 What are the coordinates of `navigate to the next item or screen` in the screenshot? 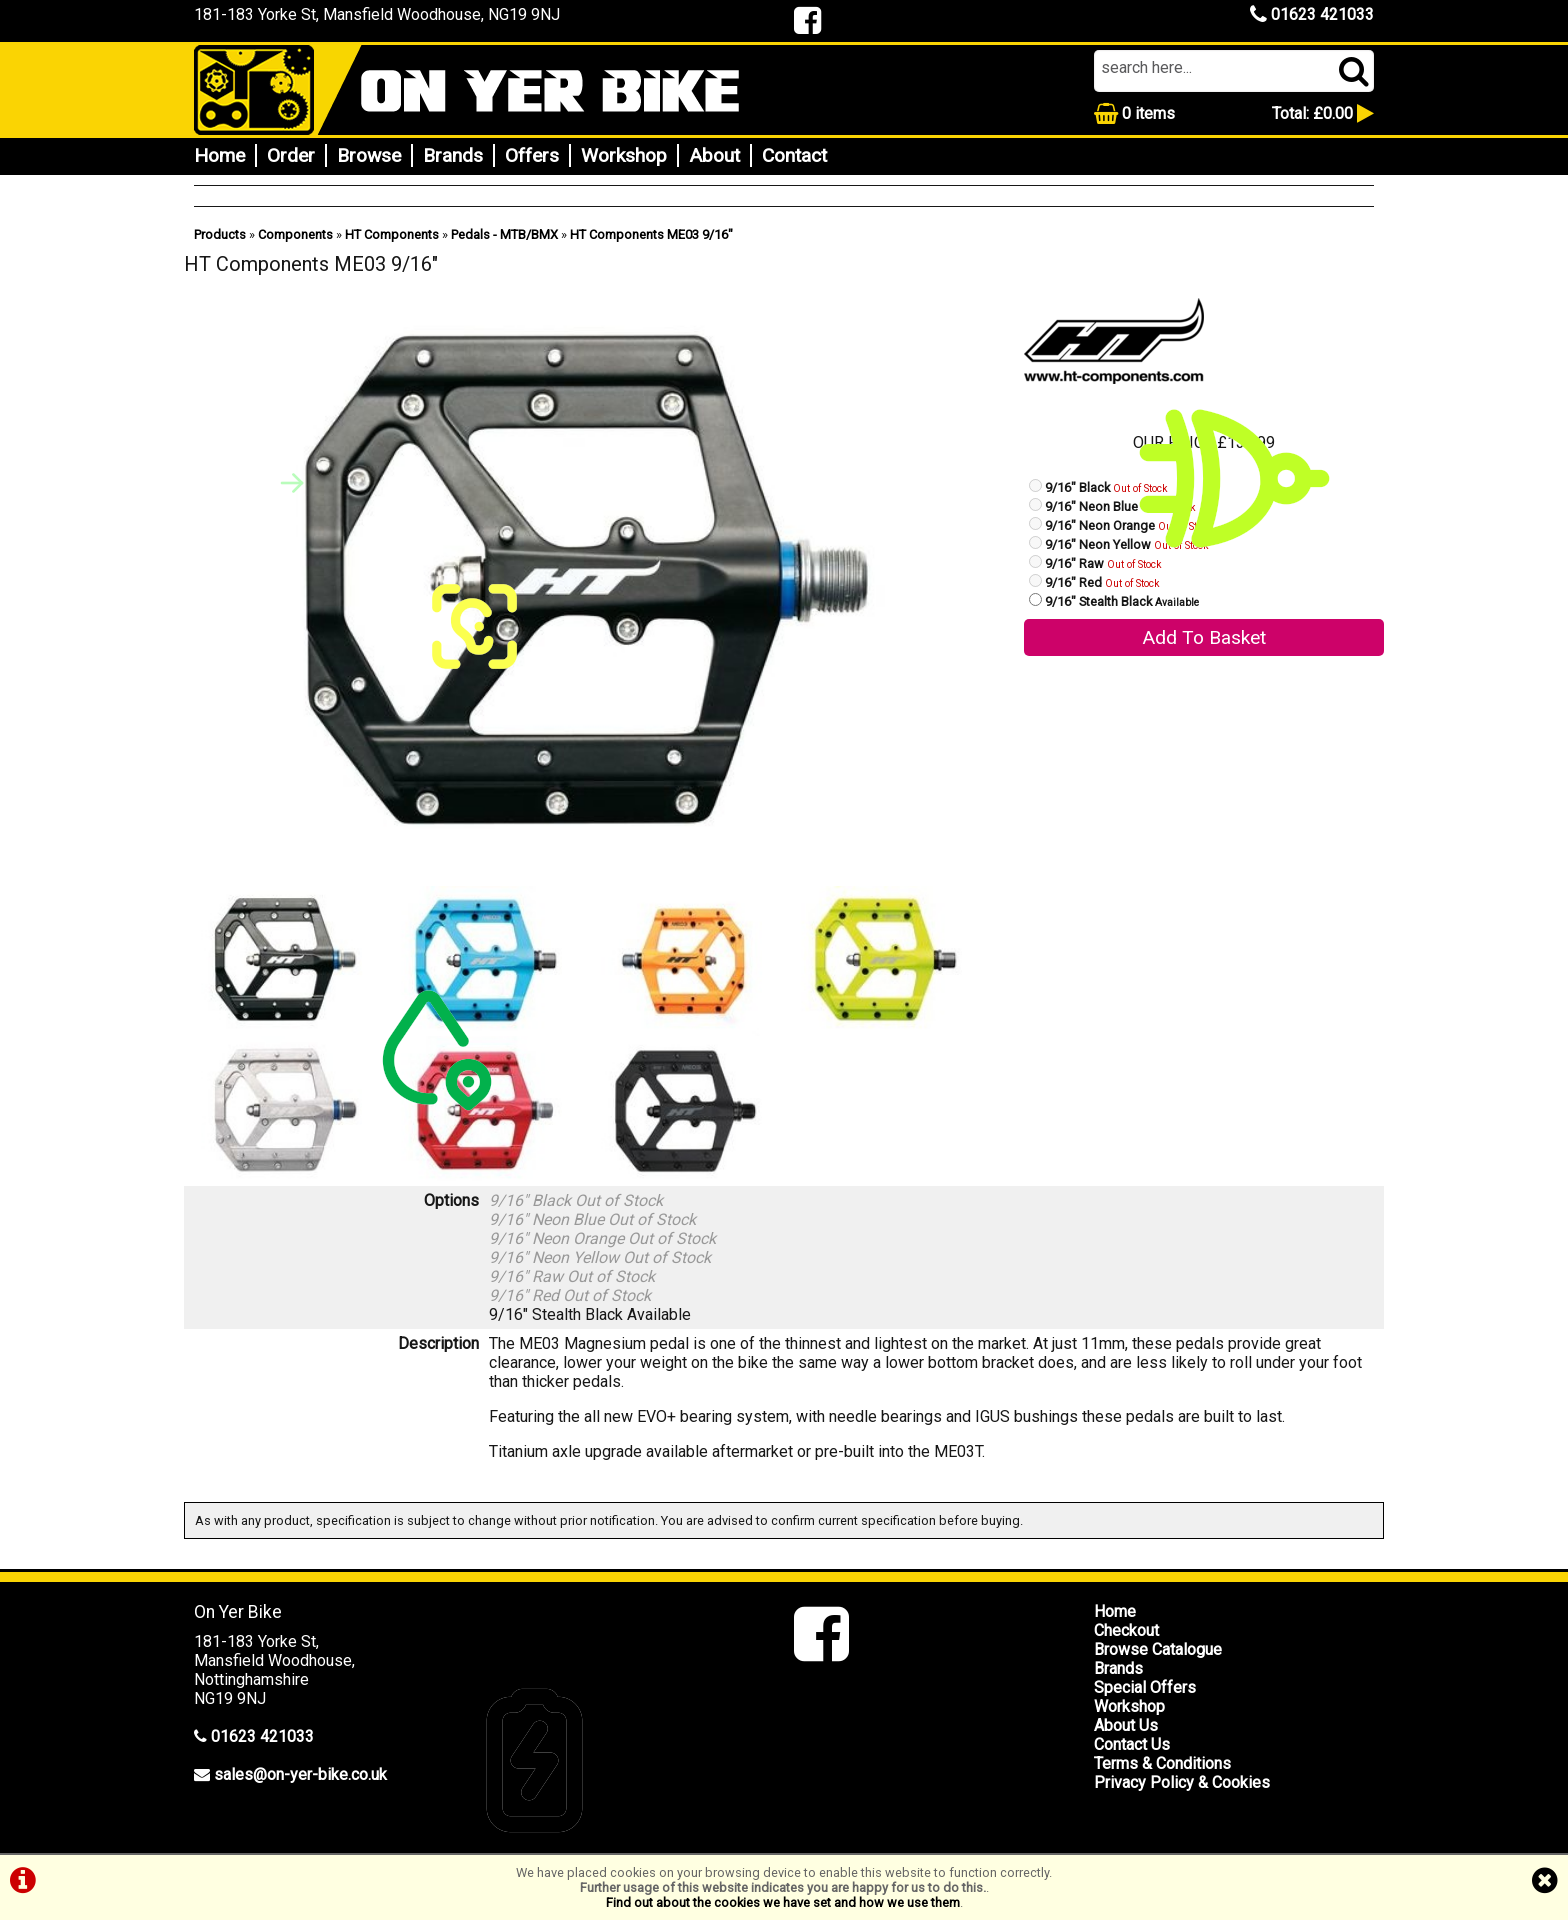 It's located at (292, 483).